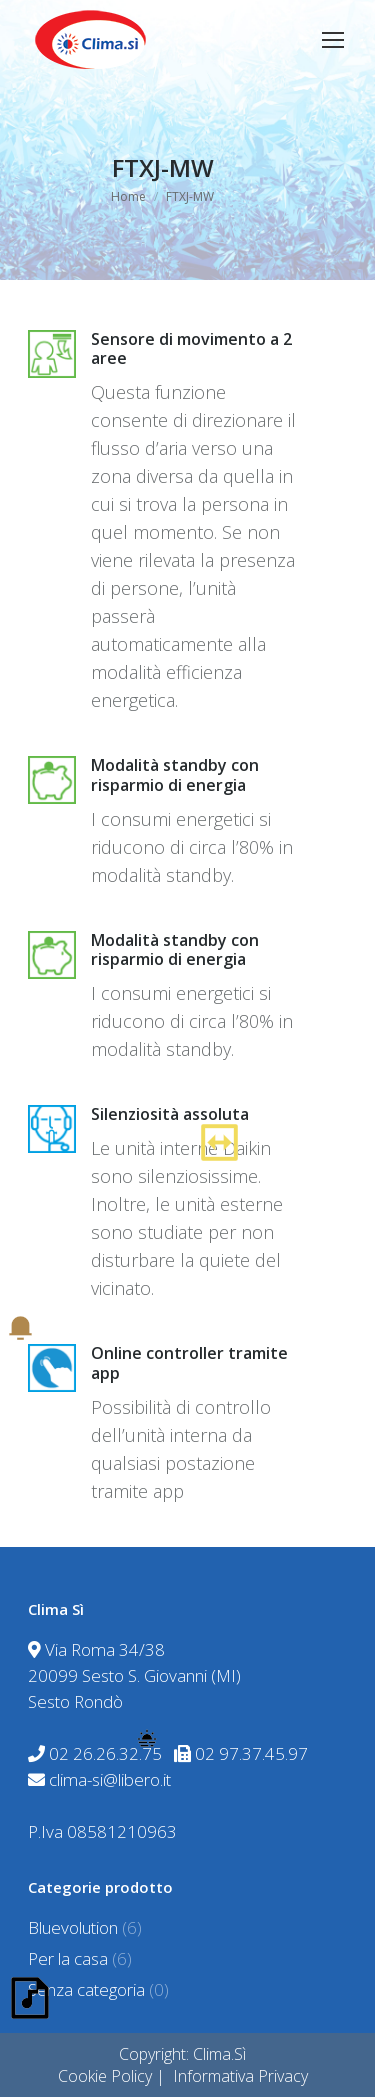 Image resolution: width=375 pixels, height=2097 pixels. What do you see at coordinates (30, 1998) in the screenshot?
I see `open an audio or music file` at bounding box center [30, 1998].